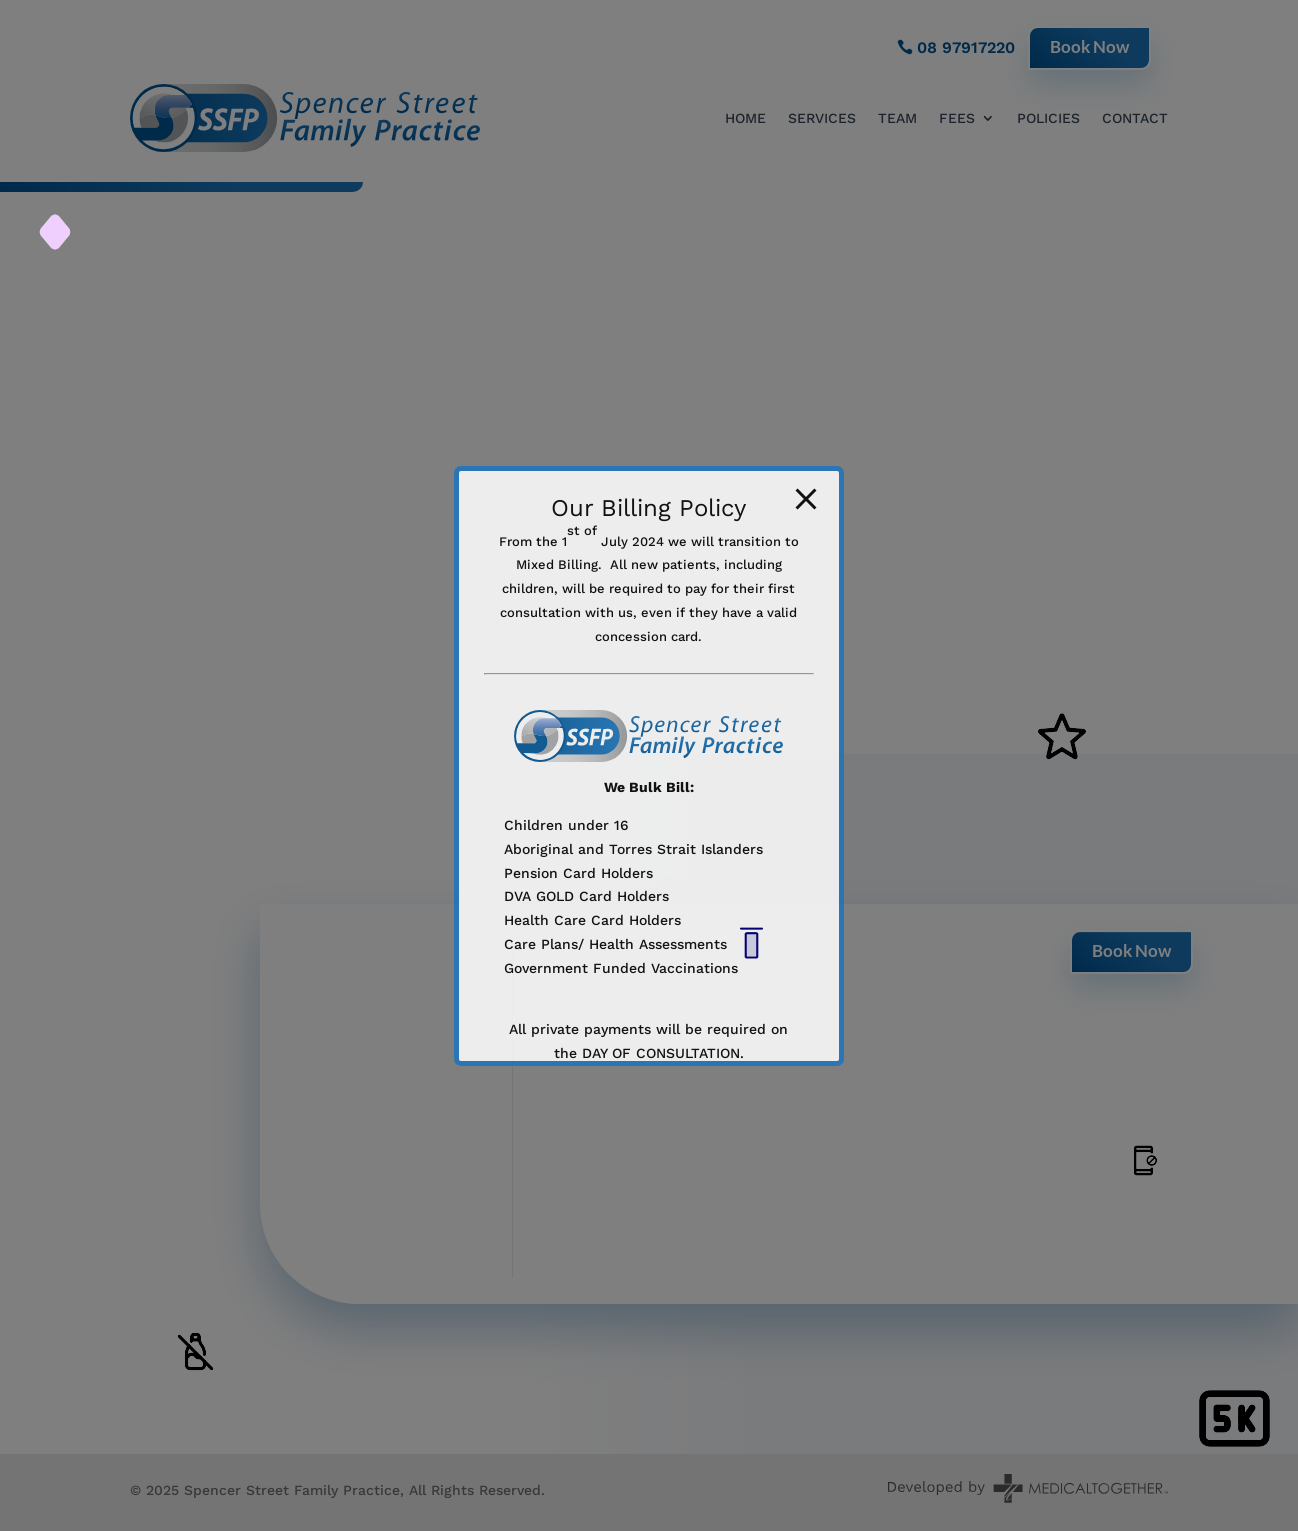  I want to click on add item to favorites, so click(1062, 737).